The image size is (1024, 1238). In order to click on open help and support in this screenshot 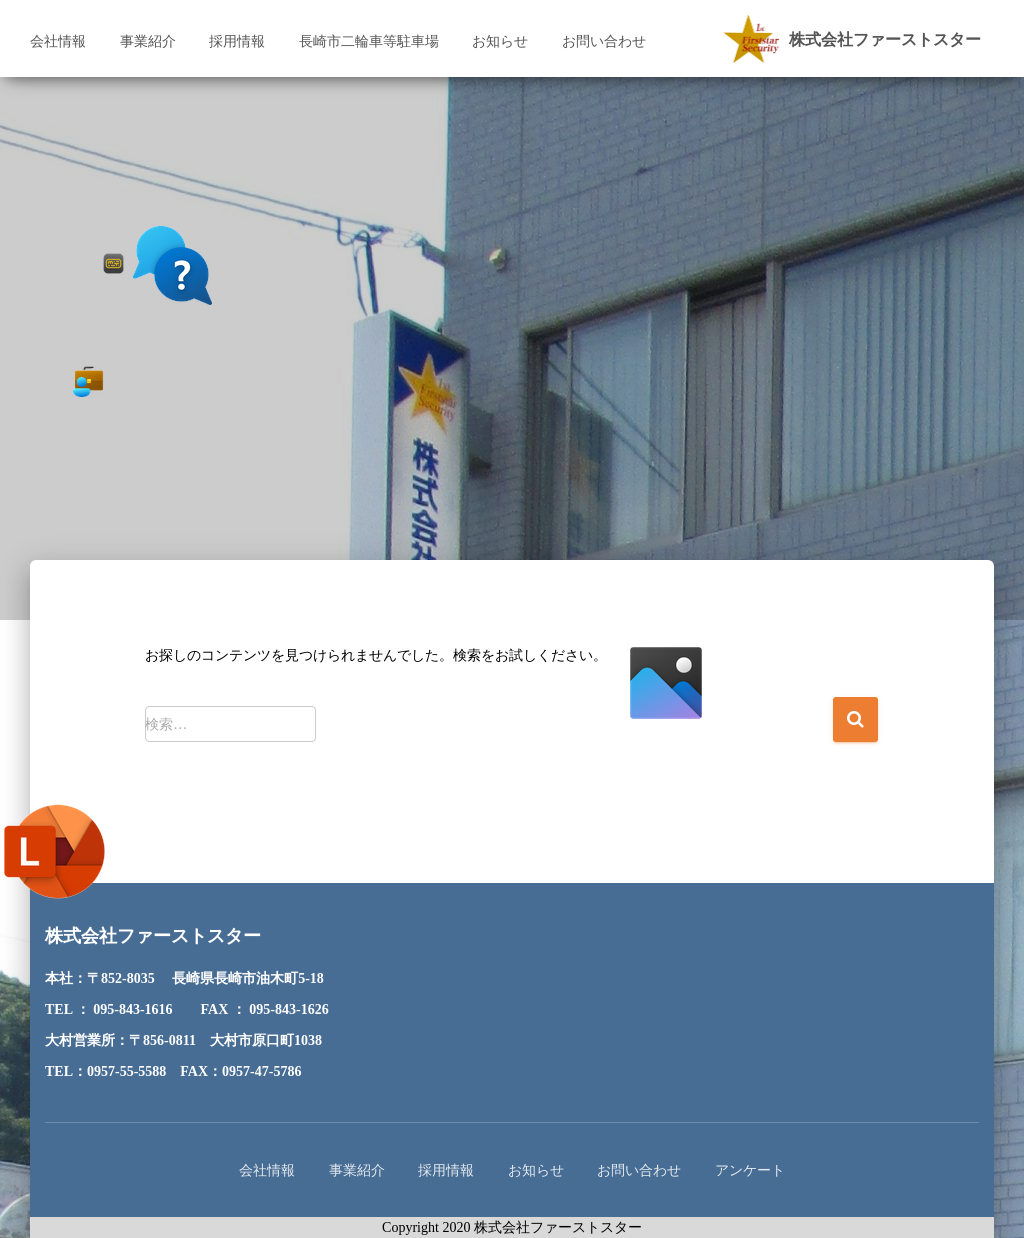, I will do `click(172, 265)`.